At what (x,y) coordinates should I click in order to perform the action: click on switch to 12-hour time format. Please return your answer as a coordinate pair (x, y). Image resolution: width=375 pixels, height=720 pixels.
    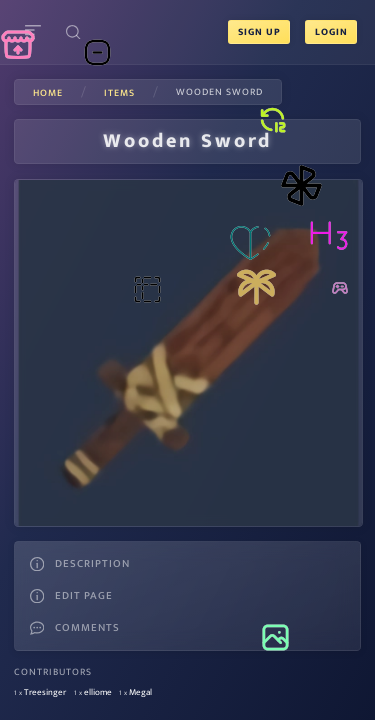
    Looking at the image, I should click on (272, 119).